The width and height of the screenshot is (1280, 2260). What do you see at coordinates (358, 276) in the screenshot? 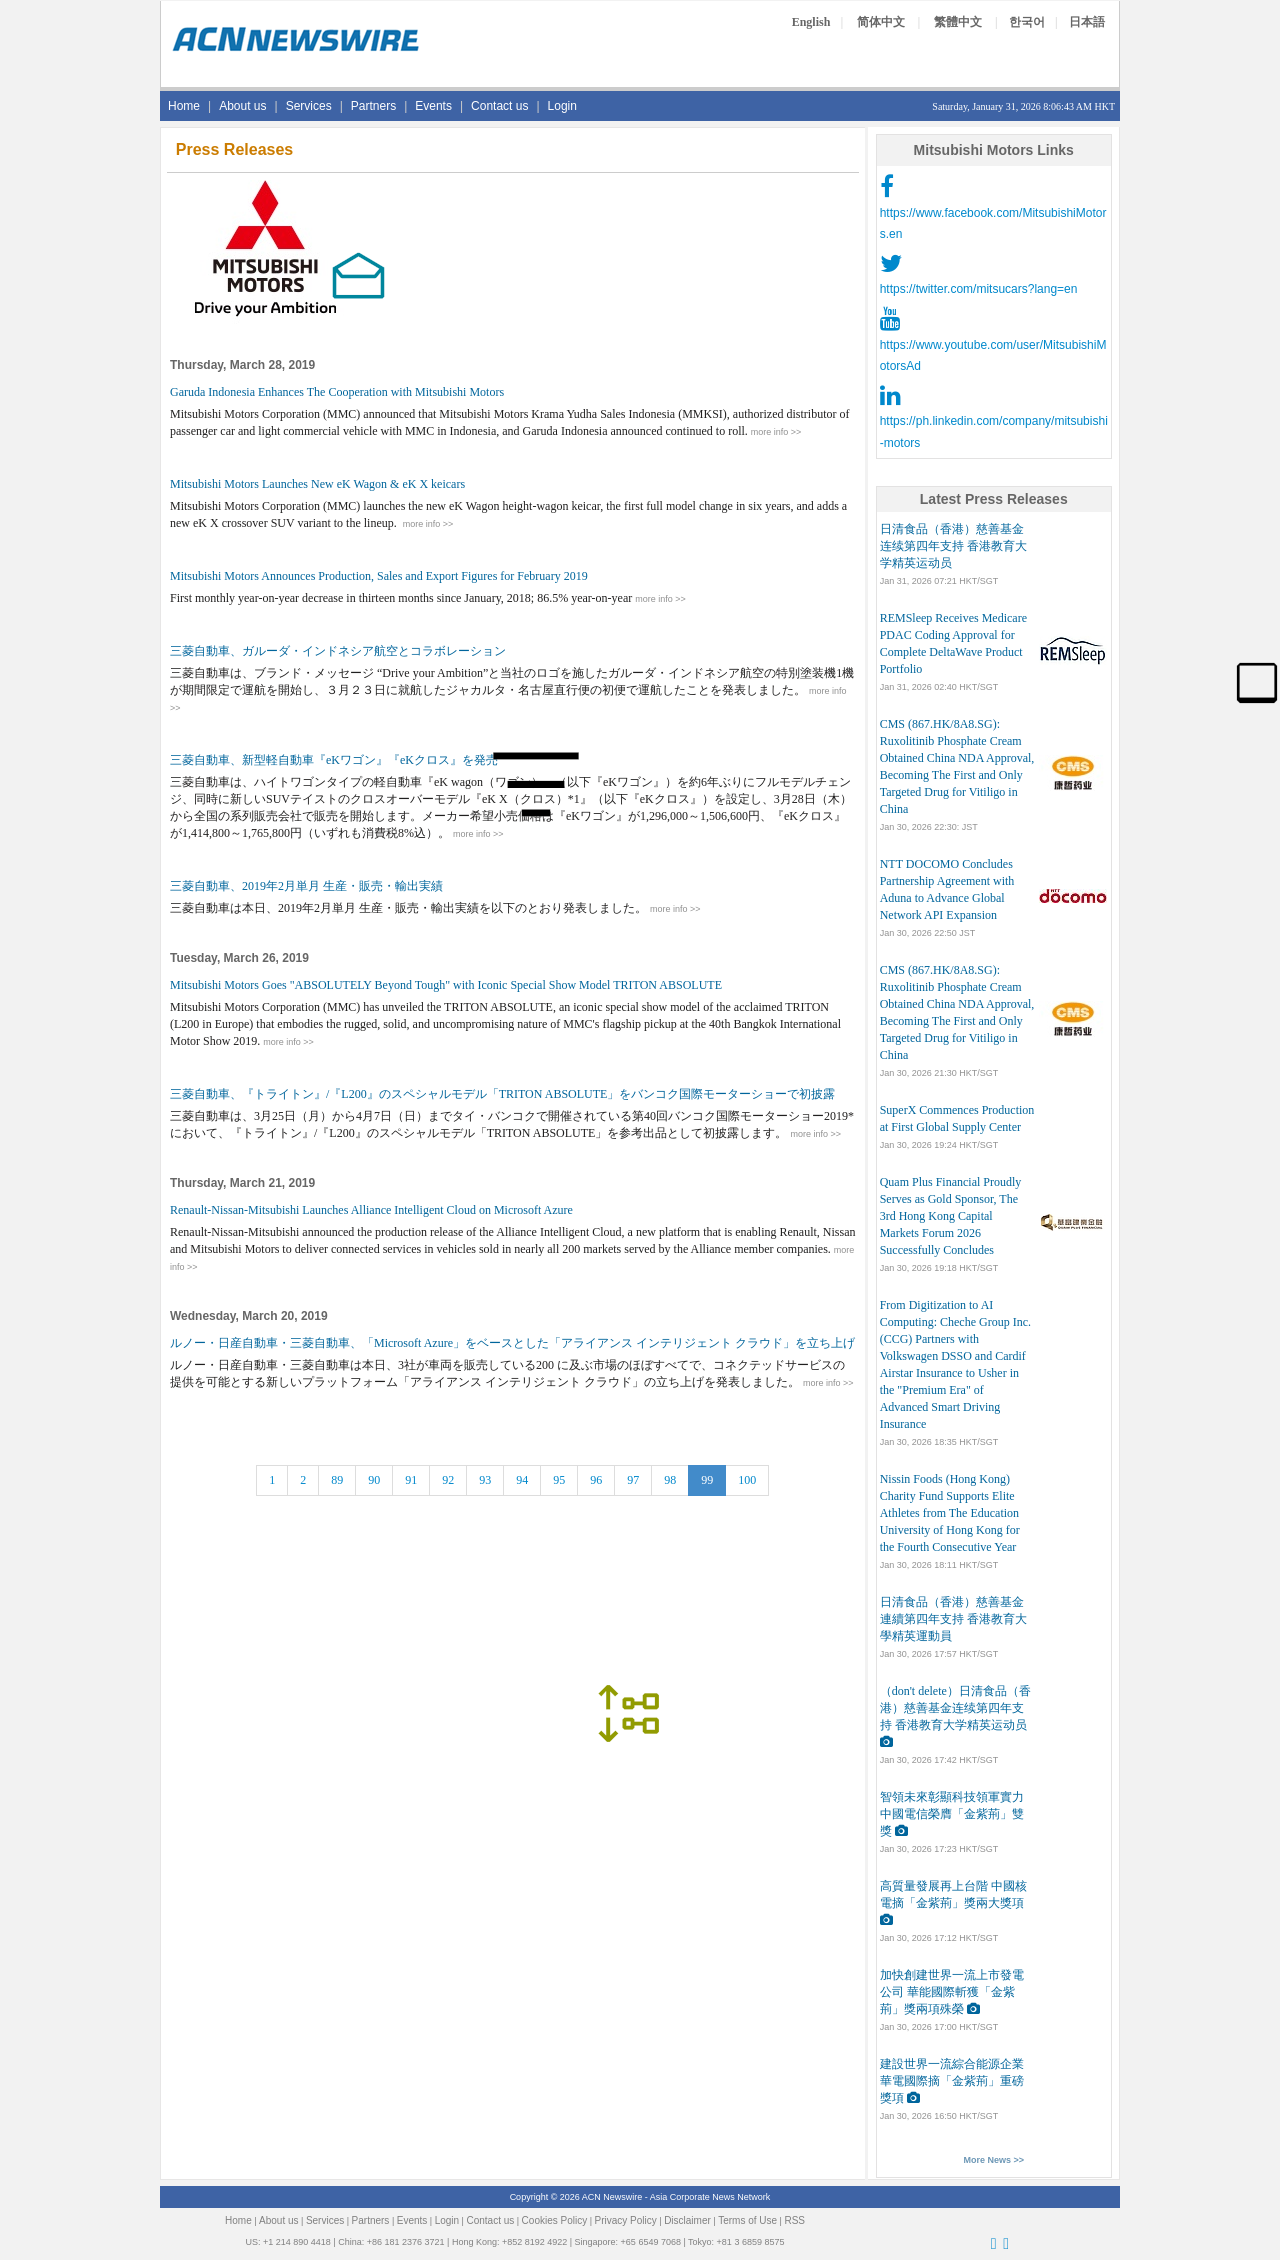
I see `an opened or read email message` at bounding box center [358, 276].